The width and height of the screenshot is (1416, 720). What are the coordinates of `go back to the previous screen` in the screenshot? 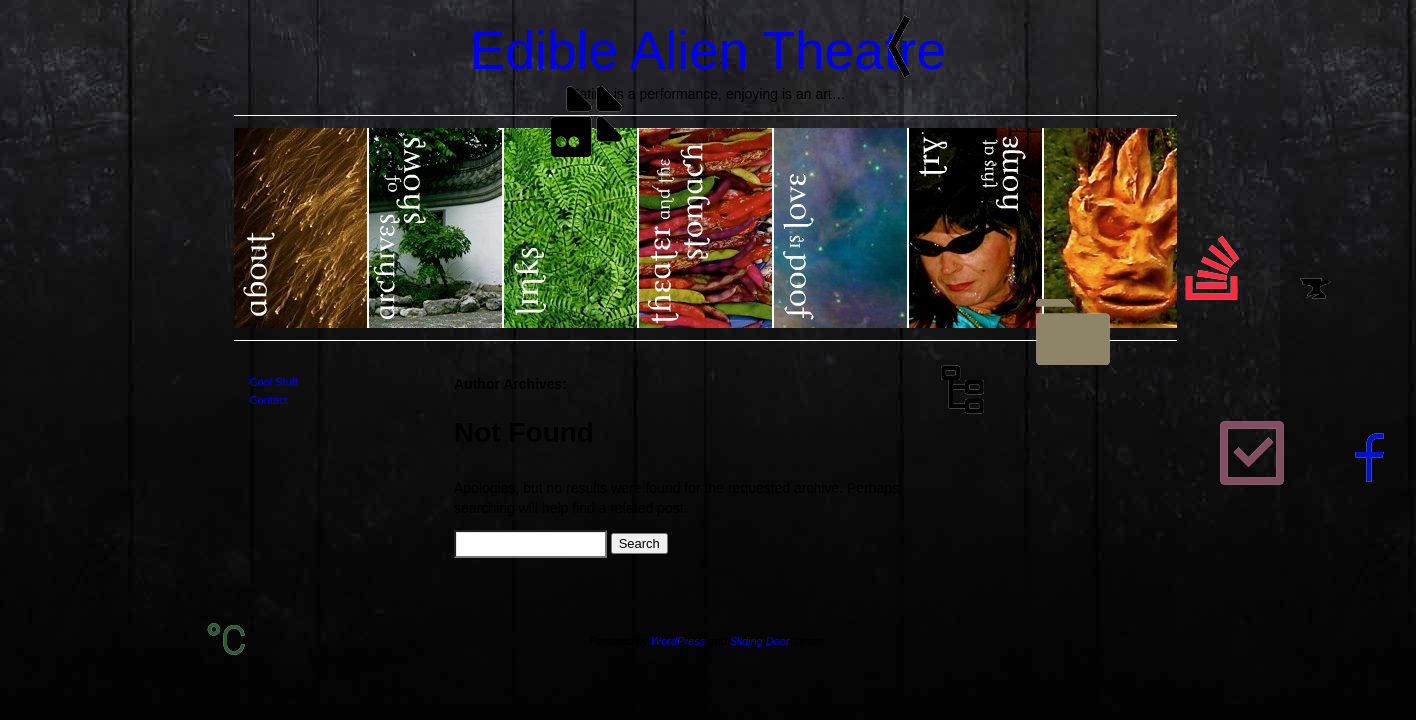 It's located at (900, 46).